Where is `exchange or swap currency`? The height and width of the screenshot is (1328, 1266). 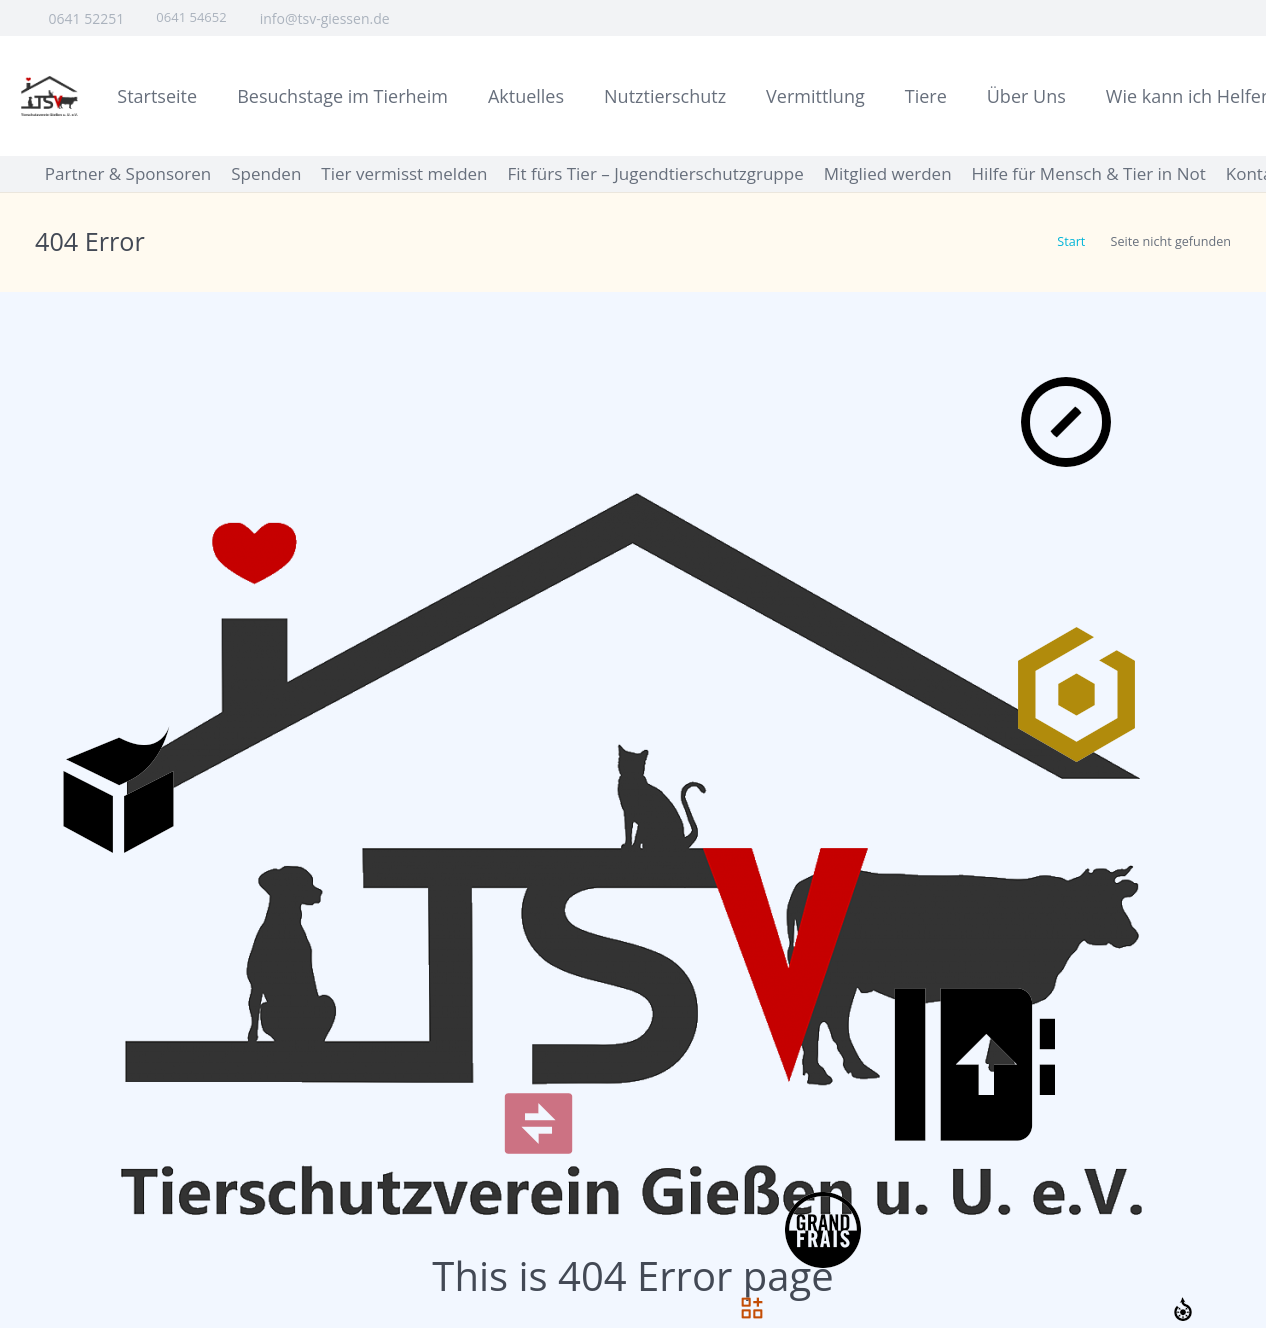
exchange or swap currency is located at coordinates (538, 1123).